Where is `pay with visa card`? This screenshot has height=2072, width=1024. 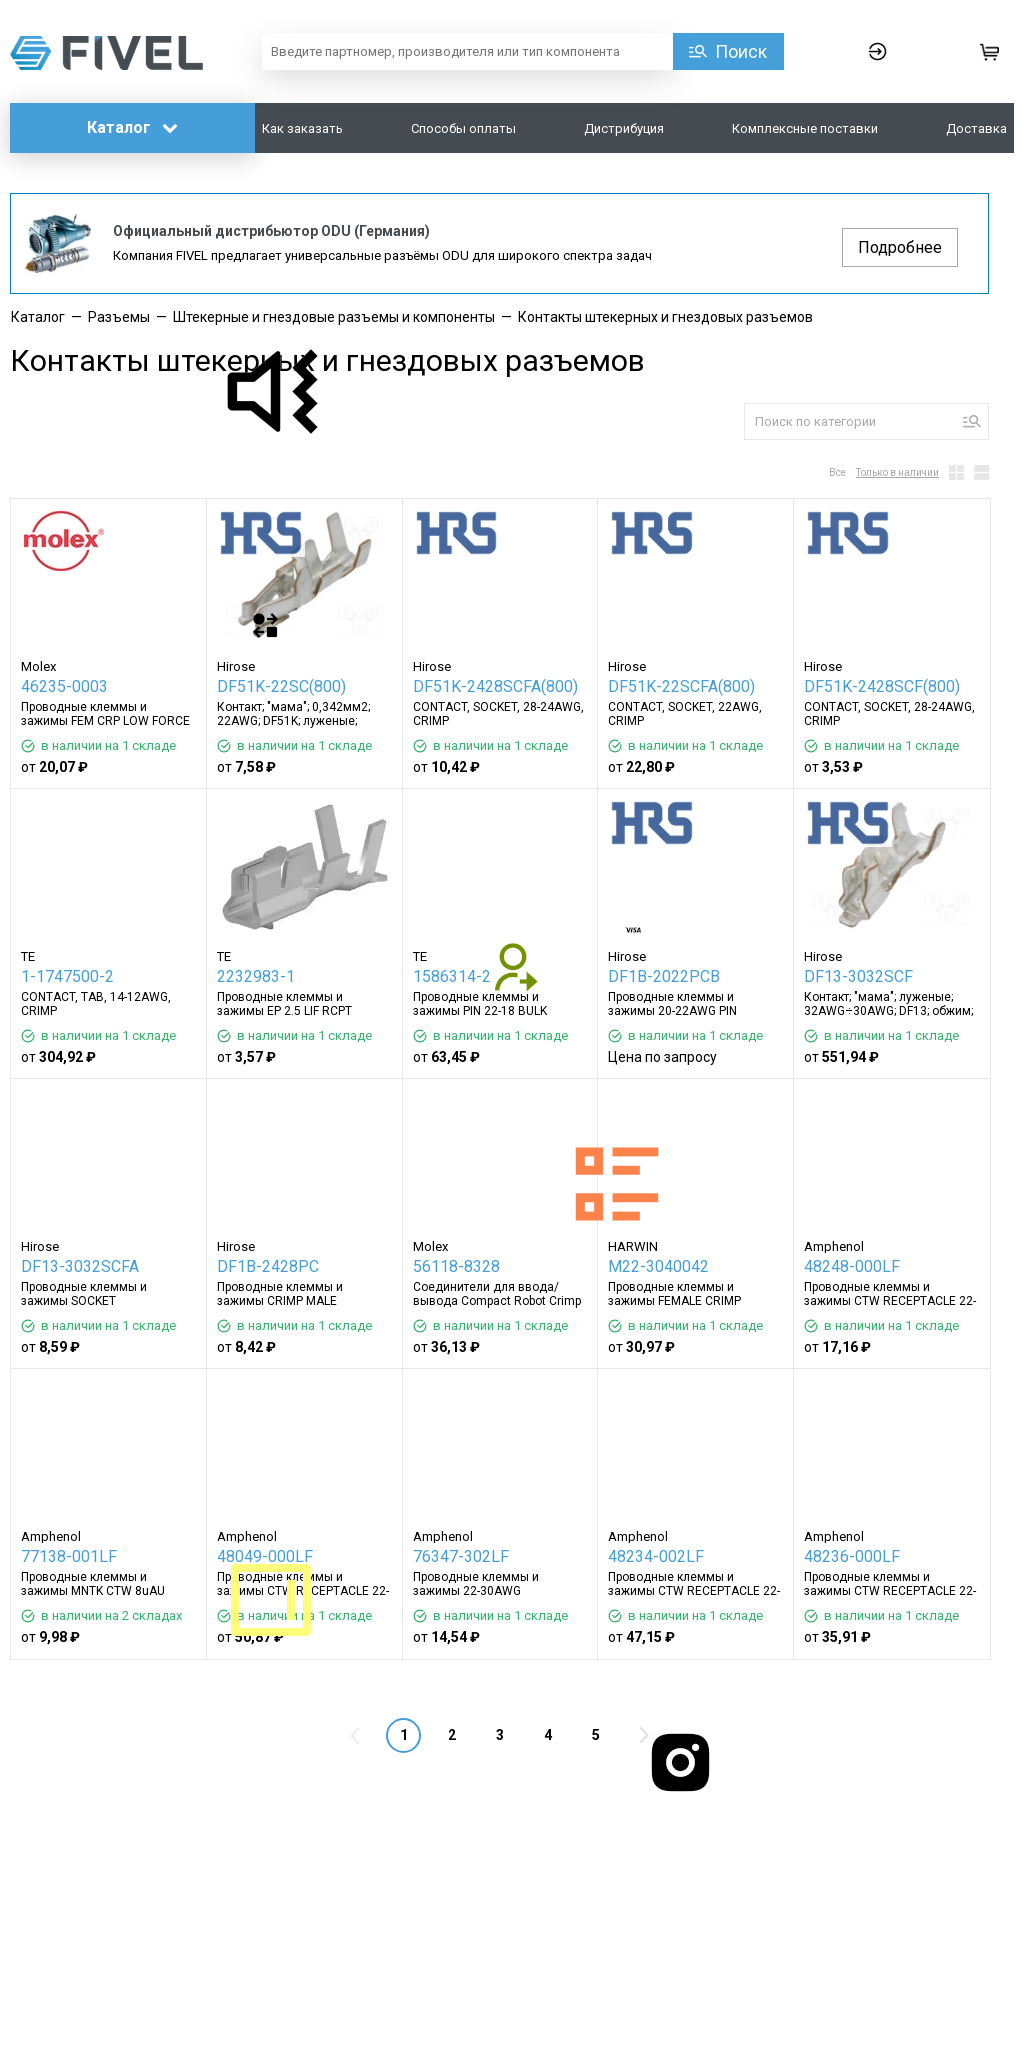
pay with visa card is located at coordinates (633, 930).